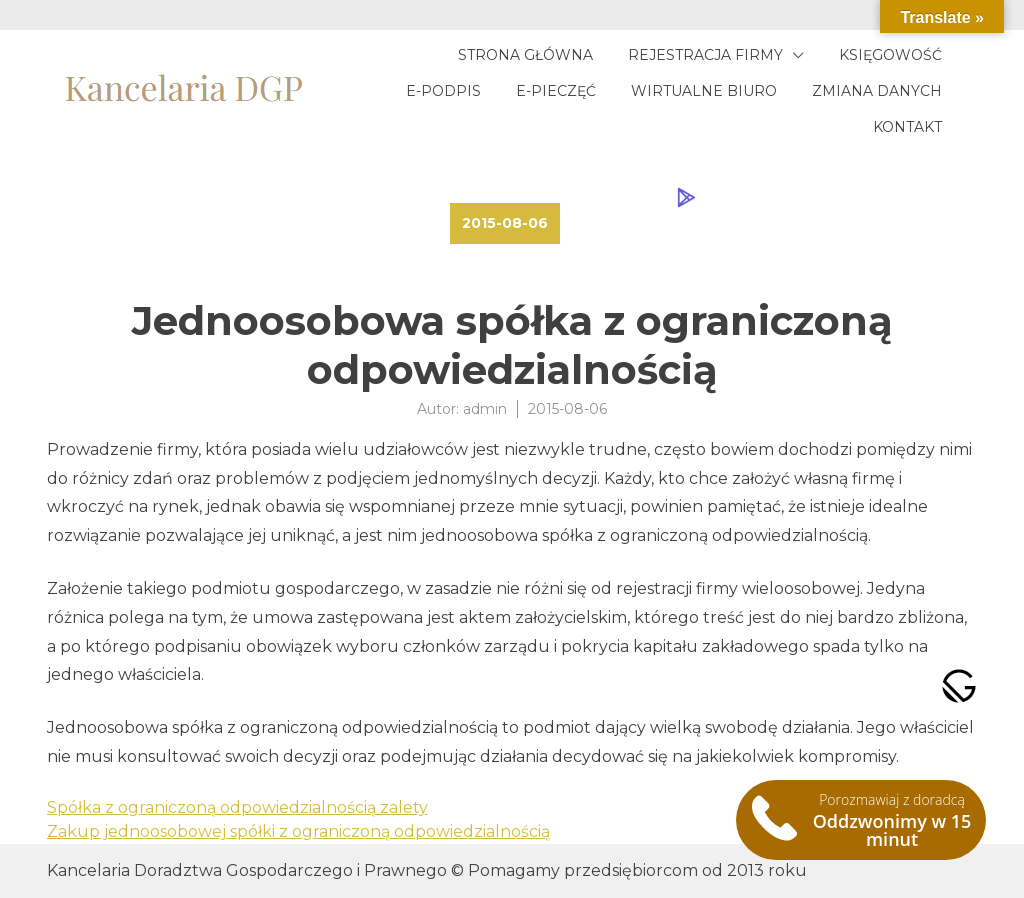 The image size is (1024, 898). I want to click on open google play store, so click(686, 197).